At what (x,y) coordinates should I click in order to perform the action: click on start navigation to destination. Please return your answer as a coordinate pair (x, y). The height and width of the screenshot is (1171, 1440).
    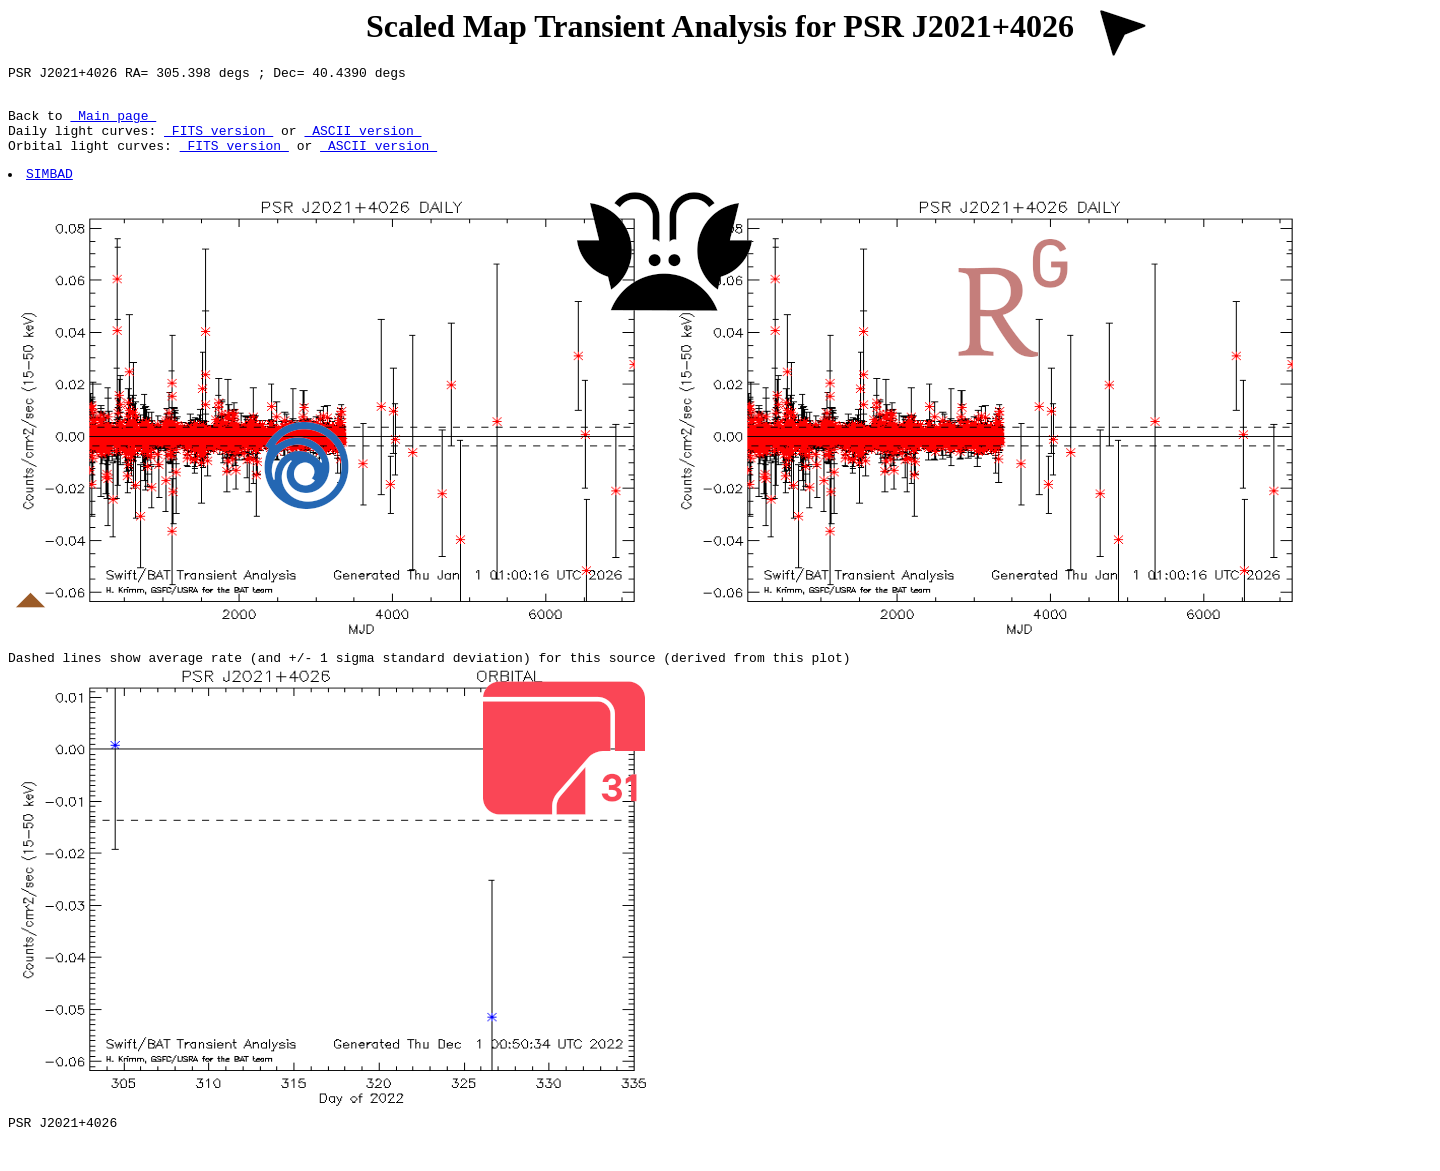
    Looking at the image, I should click on (1122, 32).